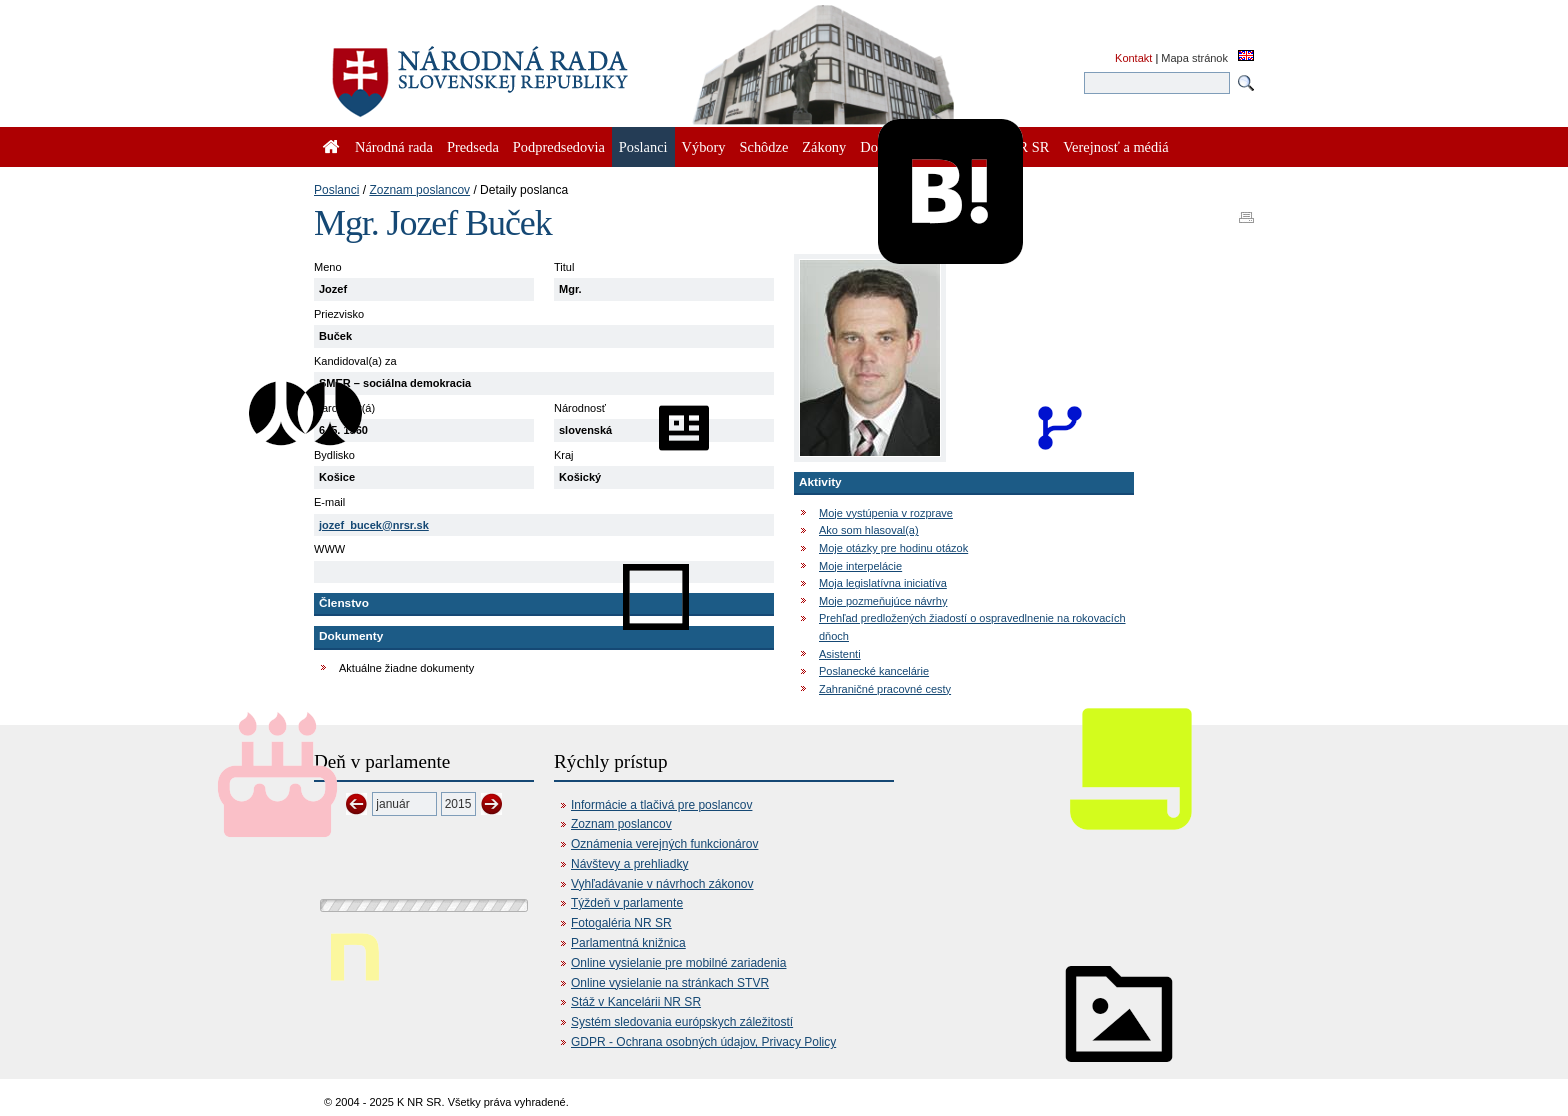 The image size is (1568, 1116). What do you see at coordinates (305, 413) in the screenshot?
I see `link to Renren social network profile` at bounding box center [305, 413].